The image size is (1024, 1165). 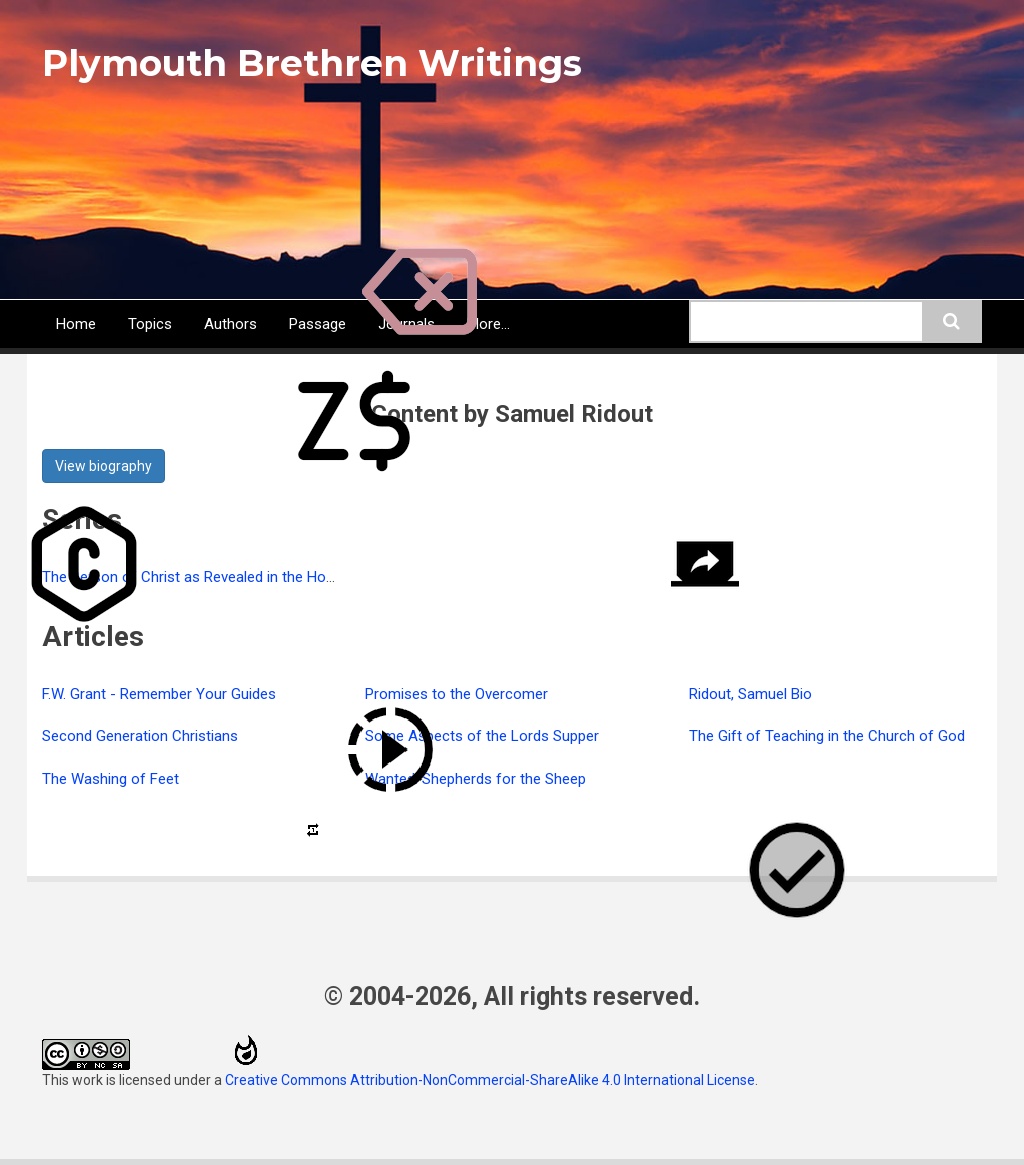 I want to click on start sharing your screen, so click(x=705, y=564).